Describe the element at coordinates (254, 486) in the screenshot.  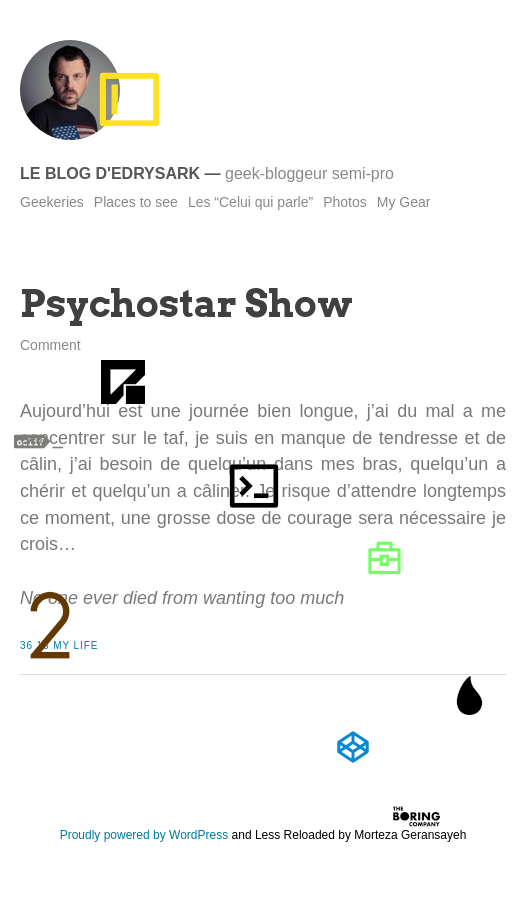
I see `open terminal or command line interface` at that location.